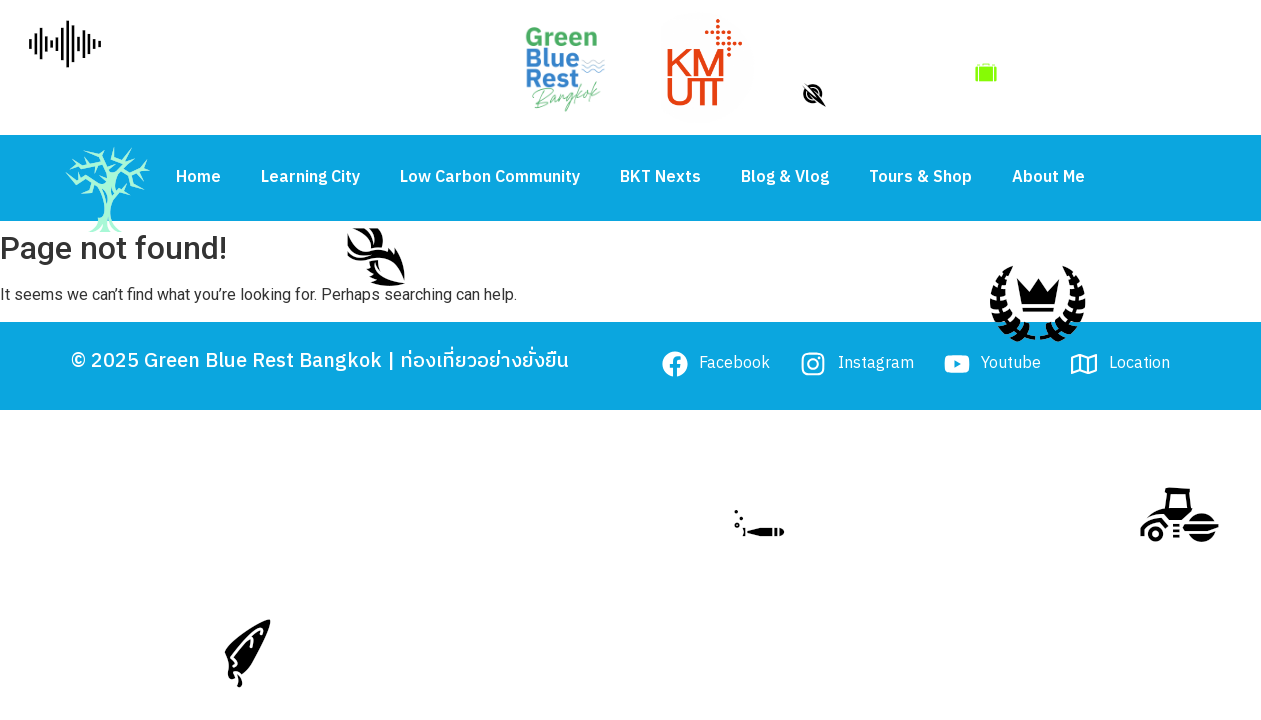 The height and width of the screenshot is (720, 1261). Describe the element at coordinates (1179, 511) in the screenshot. I see `construction or road building category` at that location.